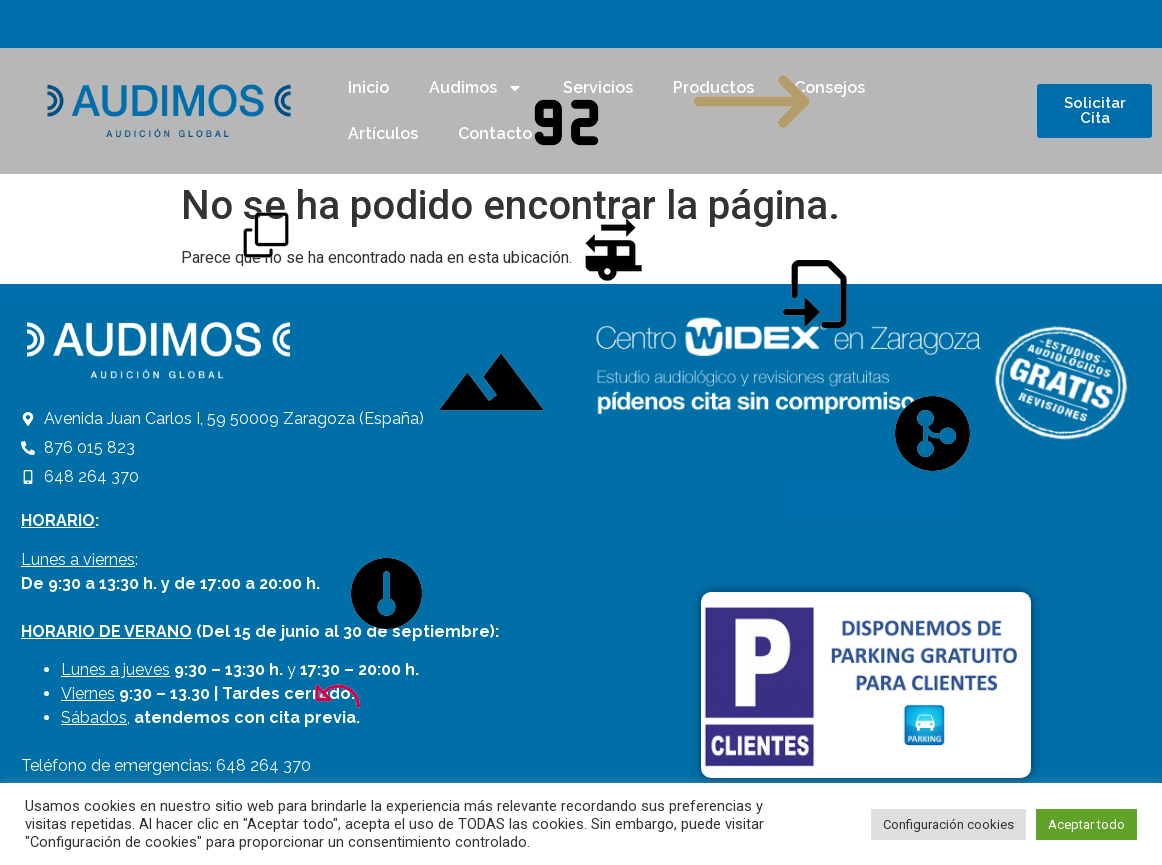 The image size is (1162, 865). I want to click on indicates a file has been moved to another location, so click(817, 294).